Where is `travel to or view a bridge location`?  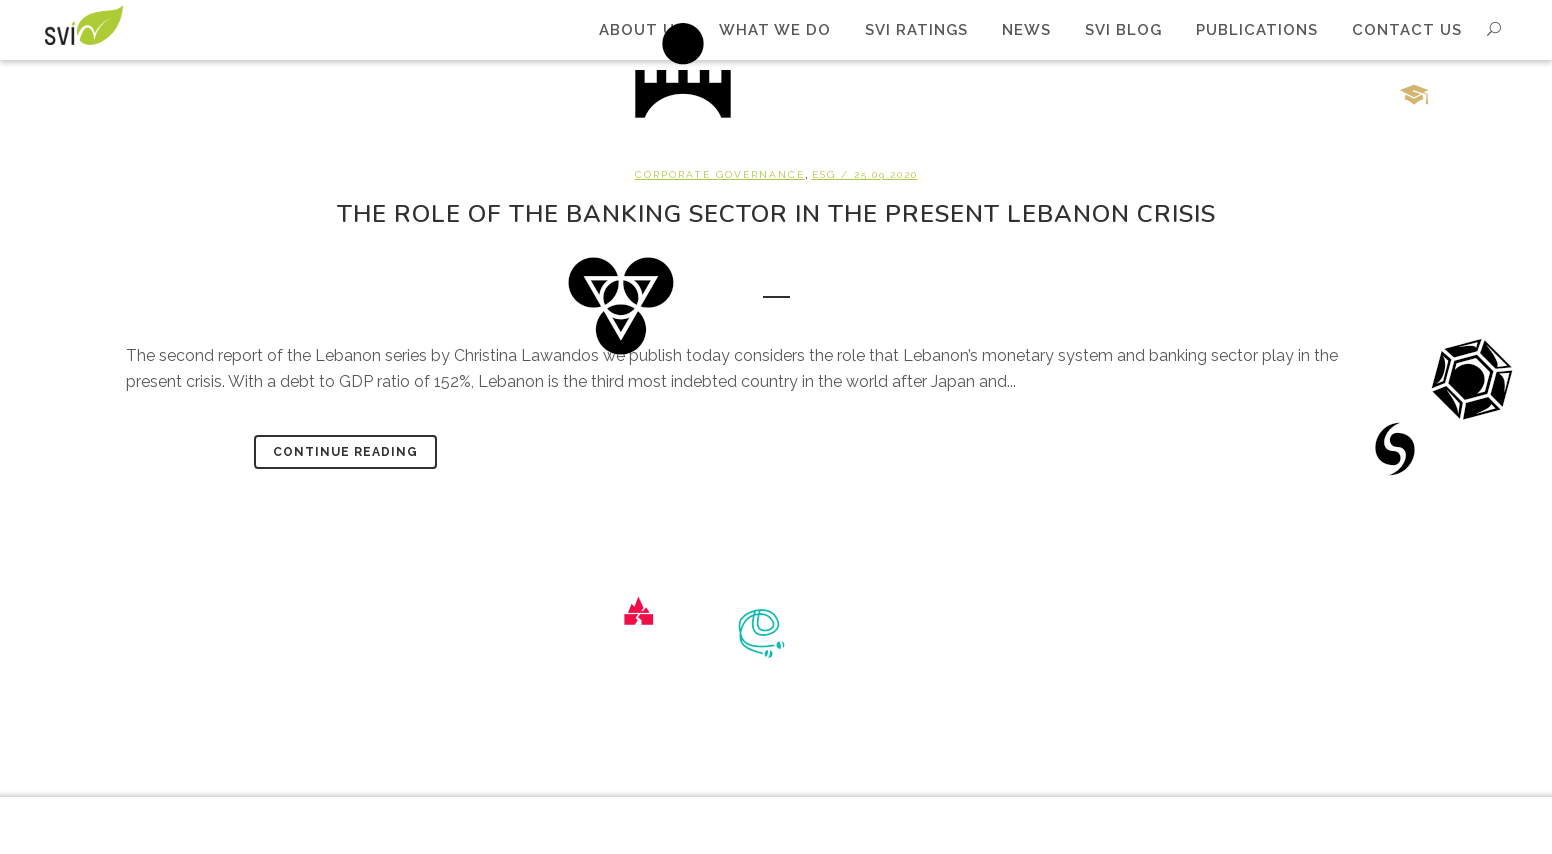
travel to or view a bridge location is located at coordinates (683, 70).